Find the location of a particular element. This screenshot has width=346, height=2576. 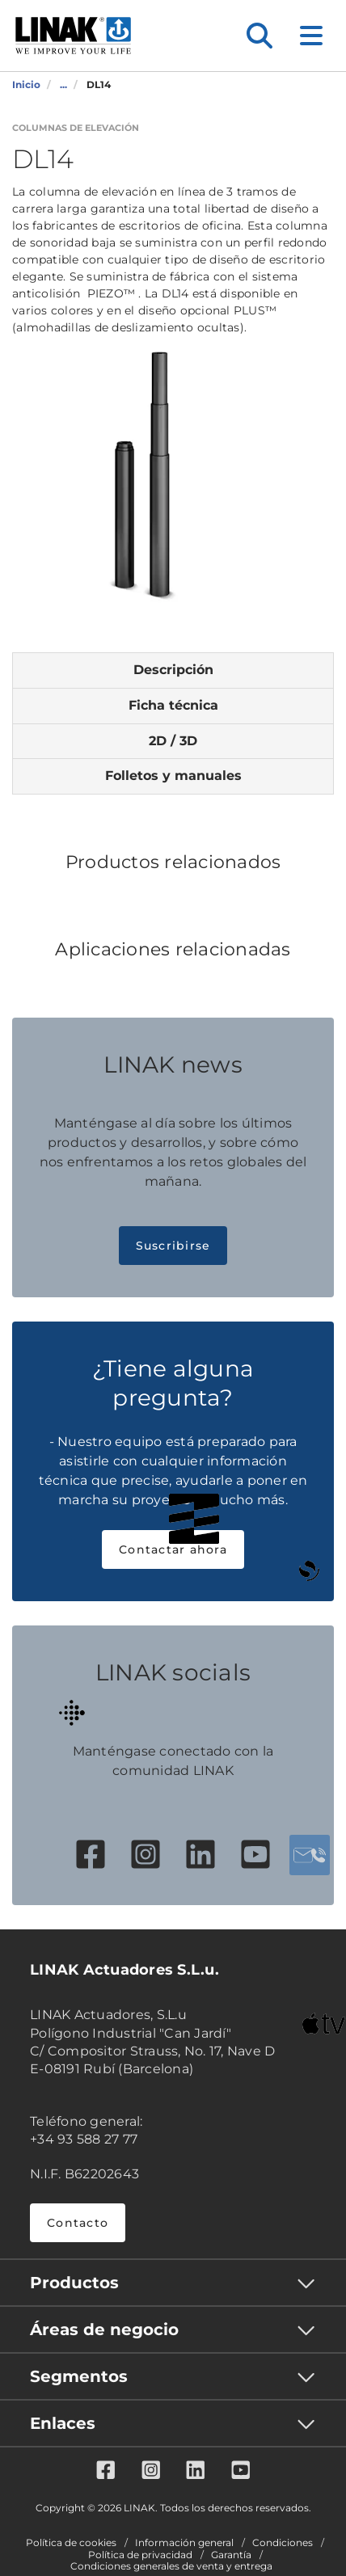

rootsbedrock brand logo is located at coordinates (194, 1519).